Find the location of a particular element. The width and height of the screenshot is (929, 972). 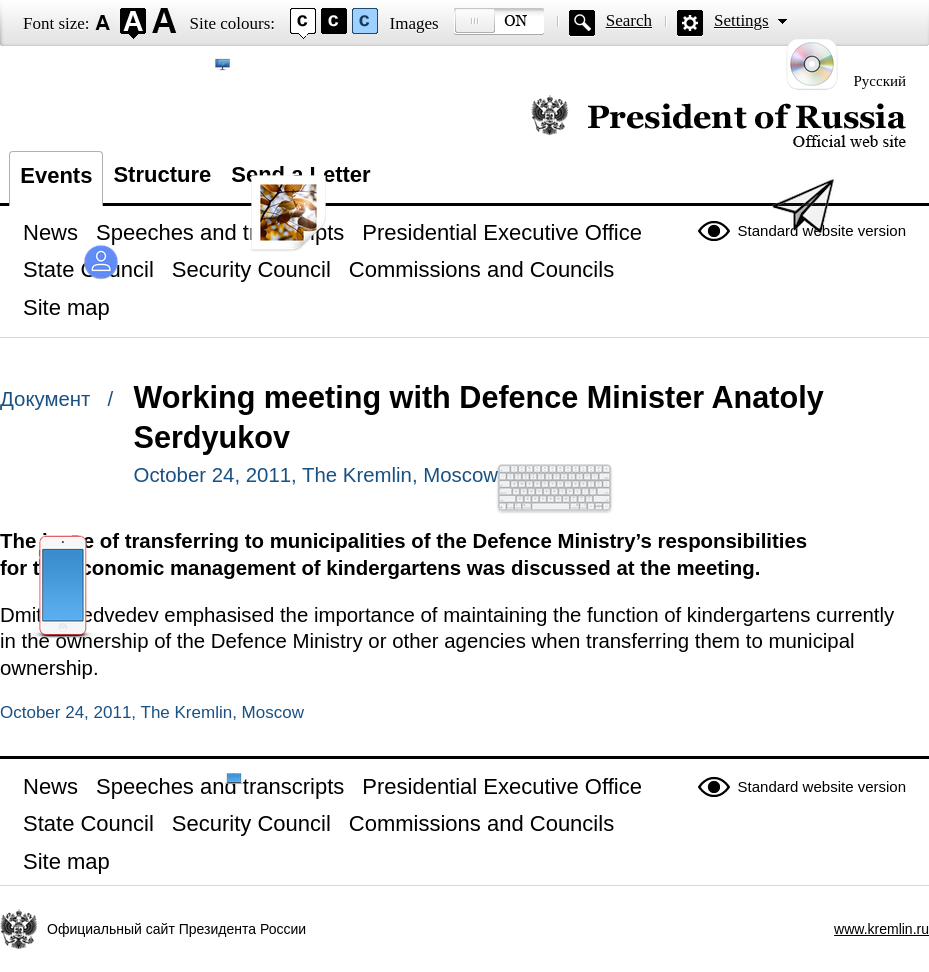

connect a bluetooth keyboard is located at coordinates (554, 487).